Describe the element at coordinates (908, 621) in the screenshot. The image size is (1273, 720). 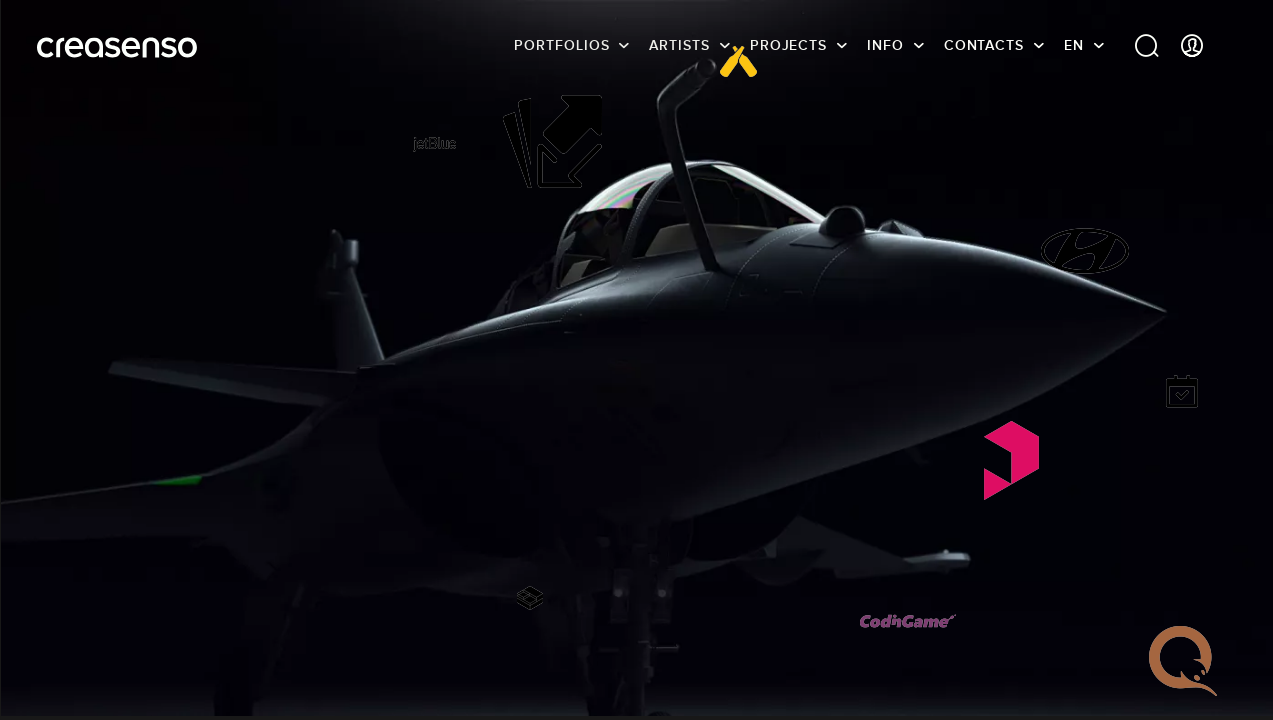
I see `visit the CodinGame platform` at that location.